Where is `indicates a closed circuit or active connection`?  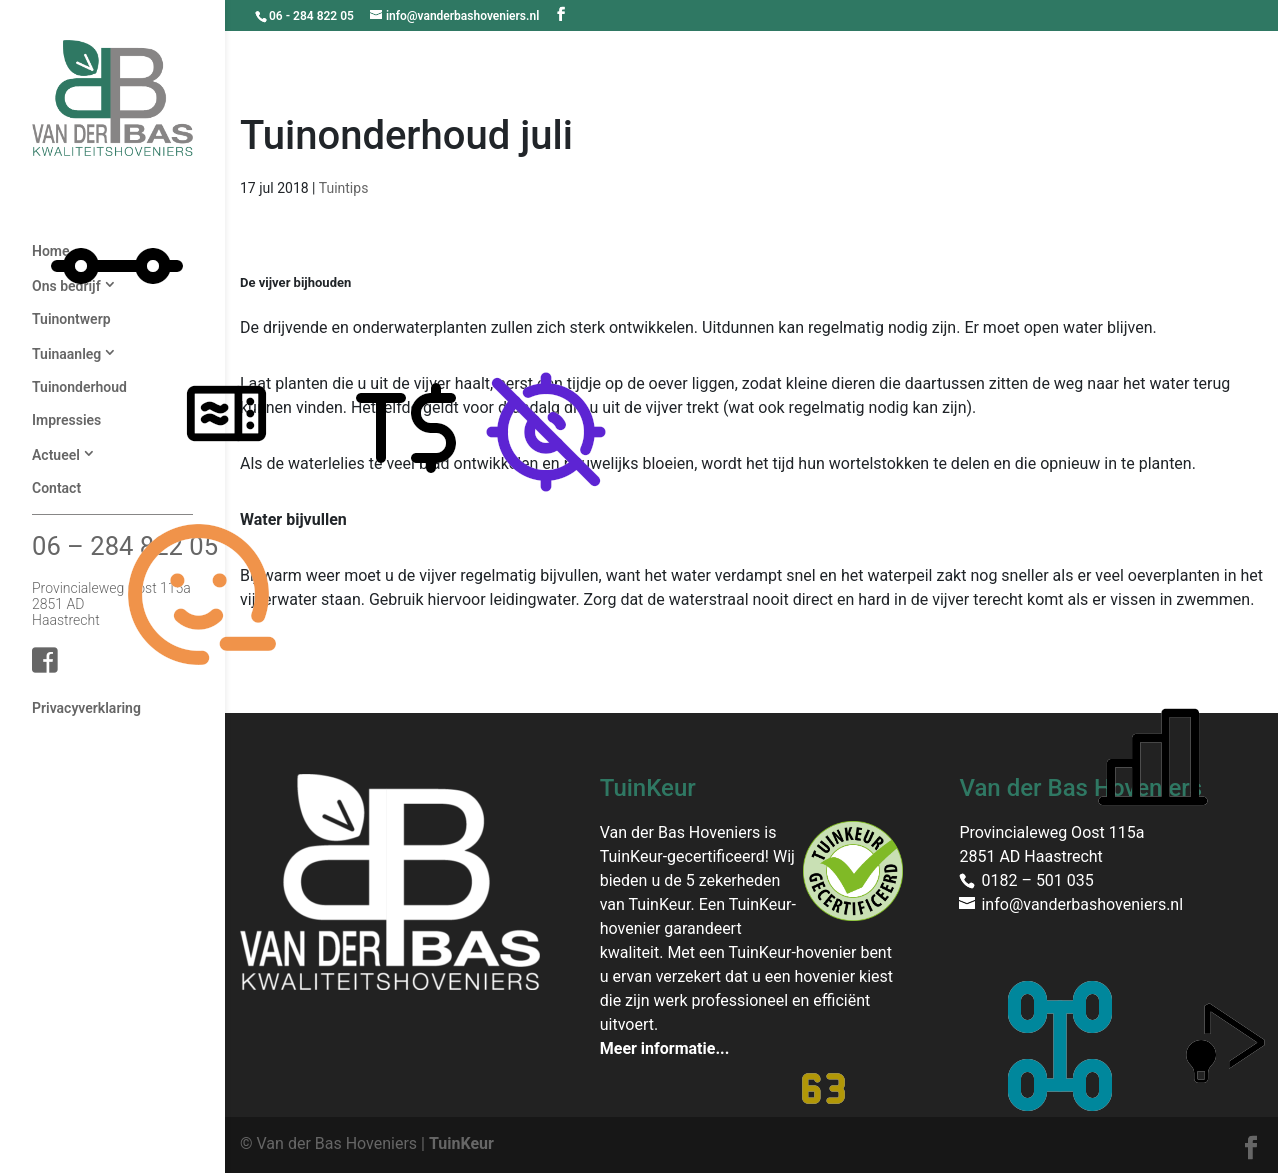
indicates a closed circuit or active connection is located at coordinates (117, 266).